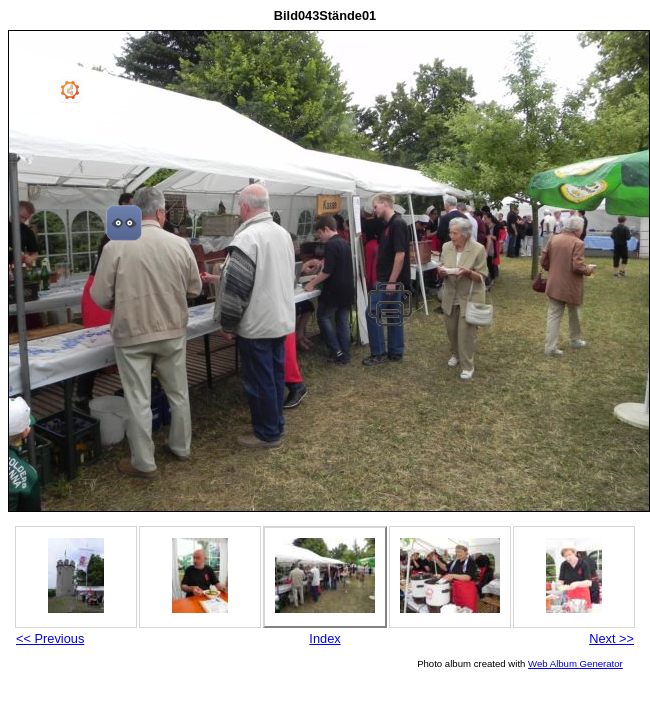 The height and width of the screenshot is (720, 650). Describe the element at coordinates (70, 90) in the screenshot. I see `open btrfs assistant for managing btrfs filesystem snapshots` at that location.